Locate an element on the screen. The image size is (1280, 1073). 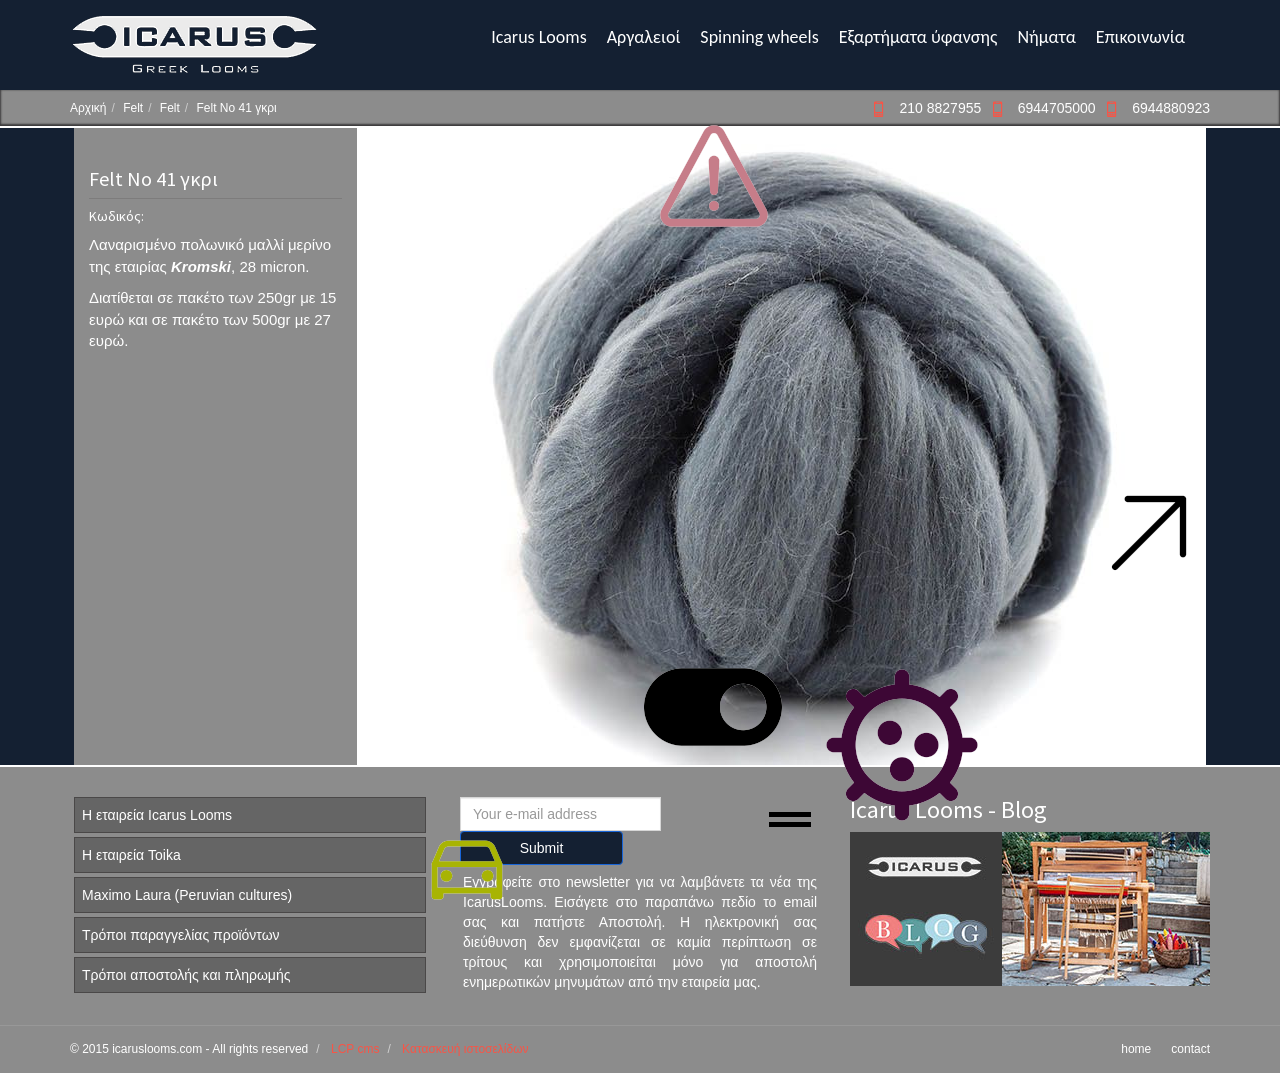
toggle a setting on or off is located at coordinates (713, 707).